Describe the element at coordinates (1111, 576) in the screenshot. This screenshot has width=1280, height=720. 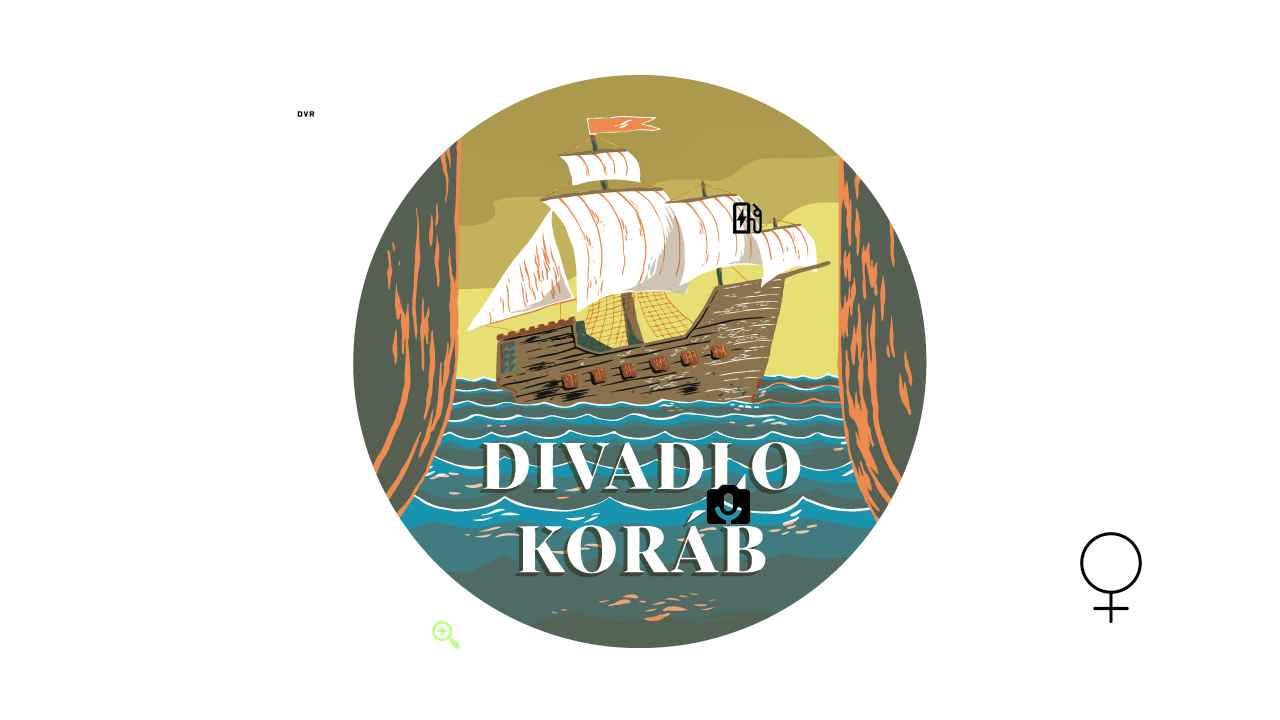
I see `select female gender option` at that location.